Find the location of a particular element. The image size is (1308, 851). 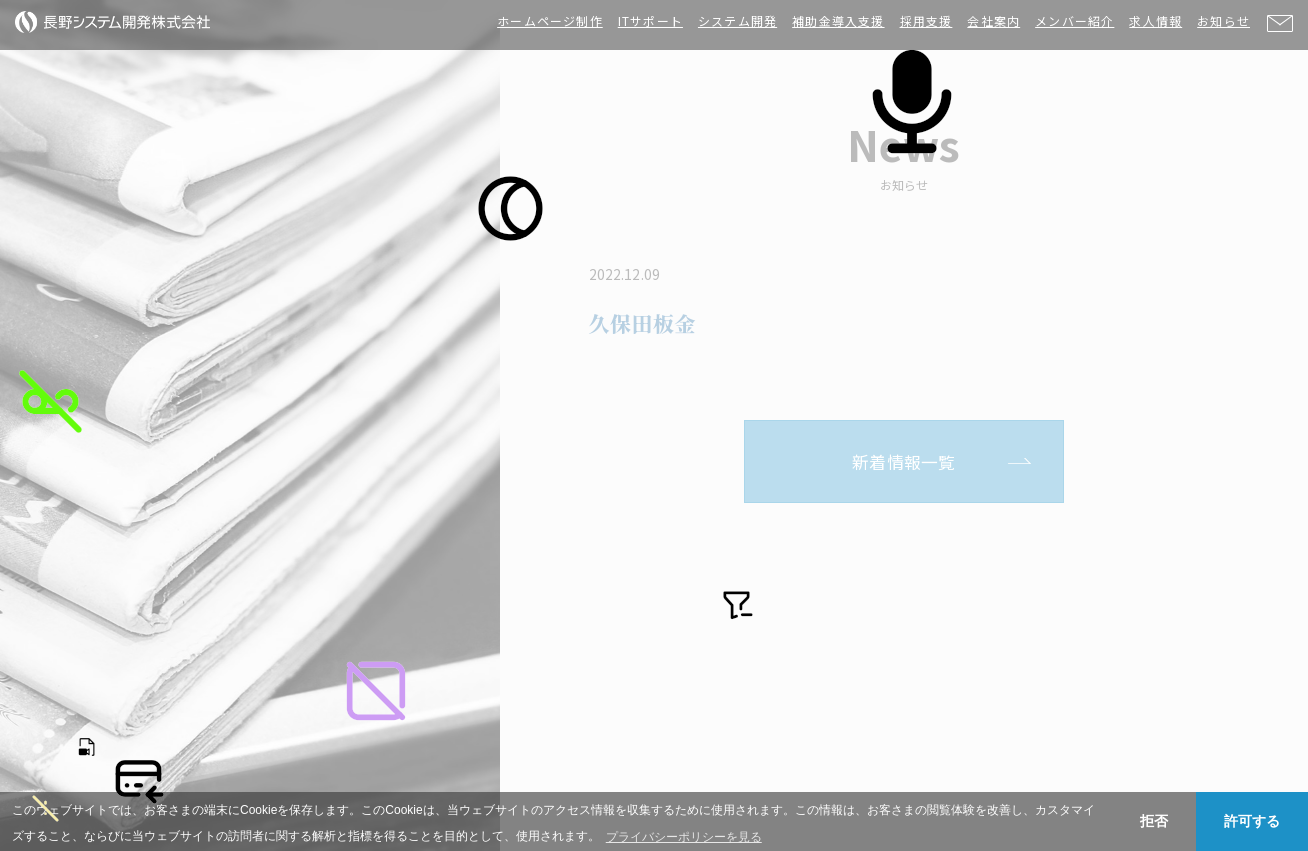

toggle dark mode or night theme is located at coordinates (510, 208).